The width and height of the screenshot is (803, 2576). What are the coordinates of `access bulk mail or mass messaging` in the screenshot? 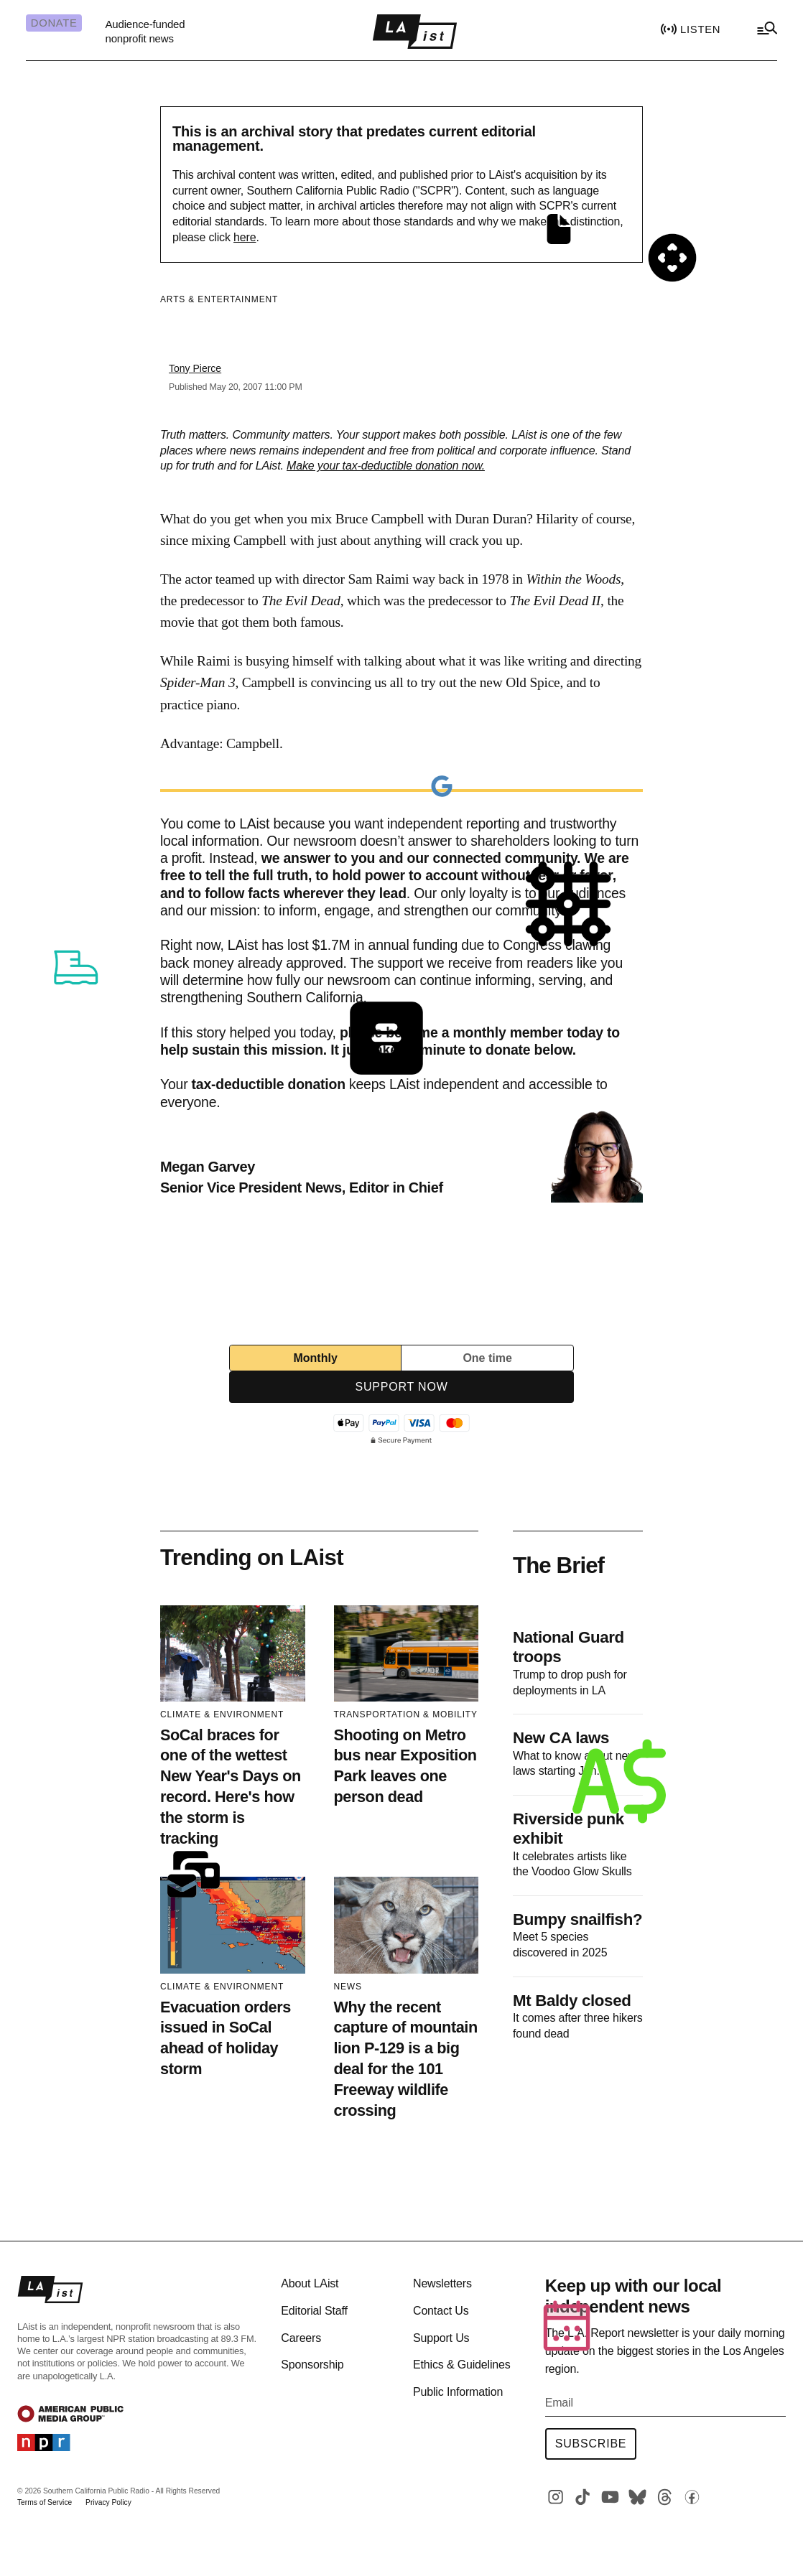 It's located at (193, 1874).